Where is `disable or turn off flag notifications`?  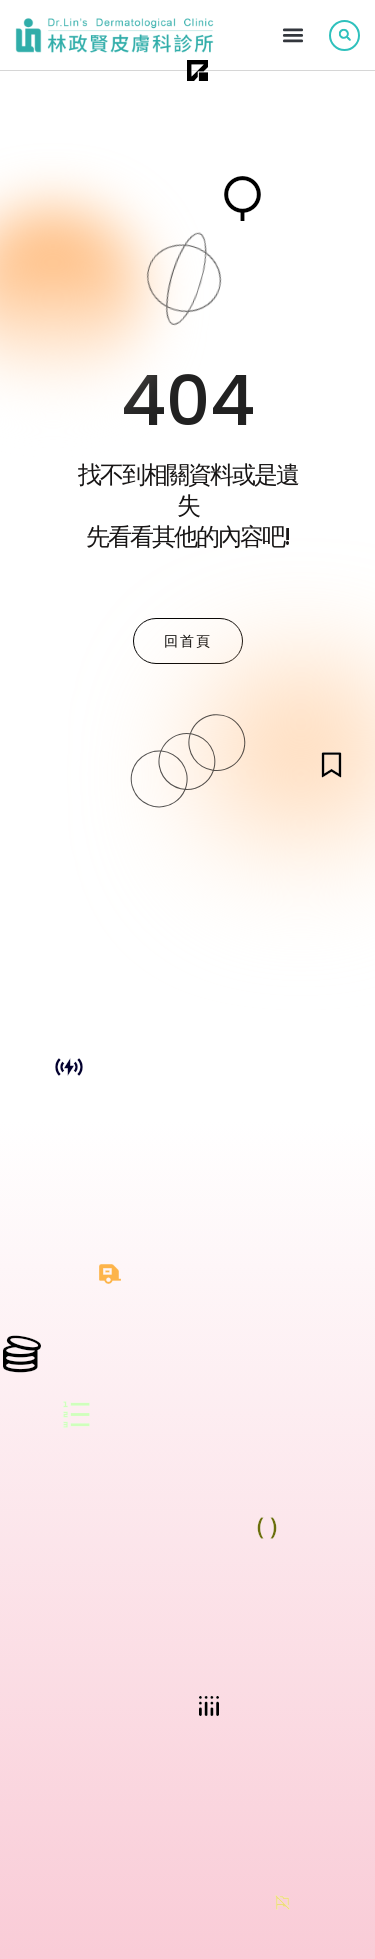
disable or turn off flag notifications is located at coordinates (282, 1902).